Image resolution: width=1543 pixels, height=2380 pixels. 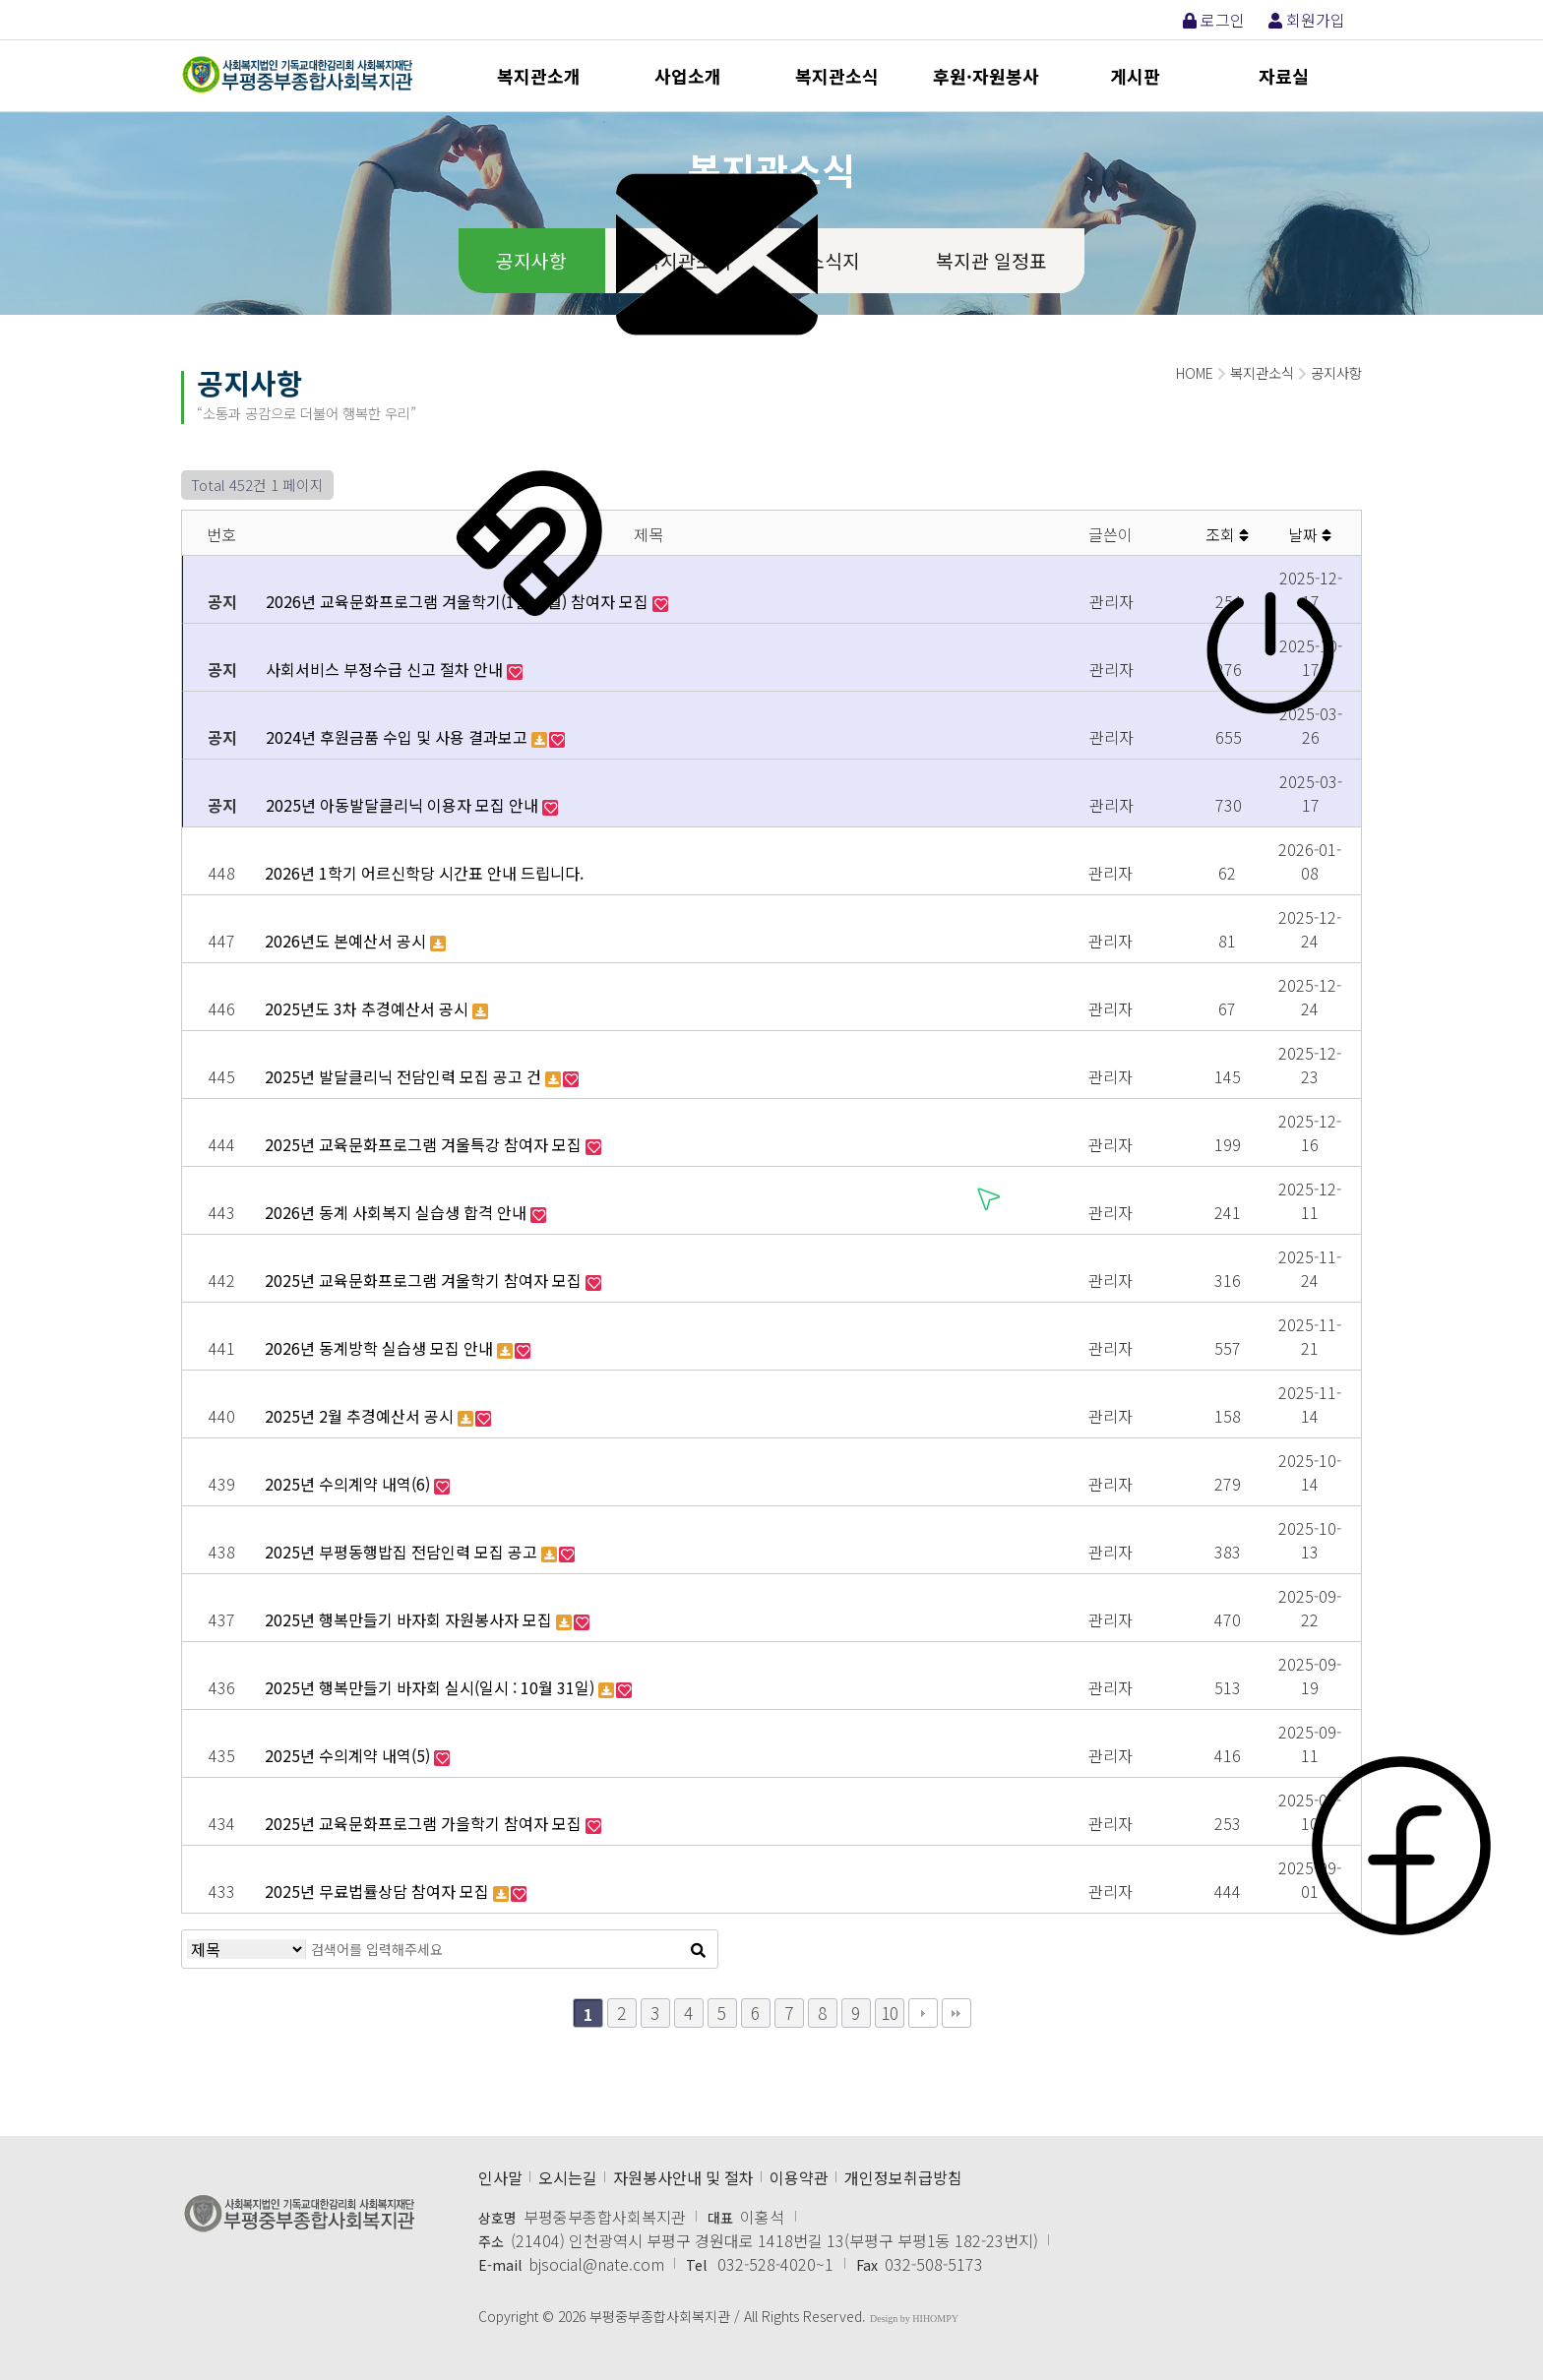 I want to click on turn device on or off, so click(x=1270, y=650).